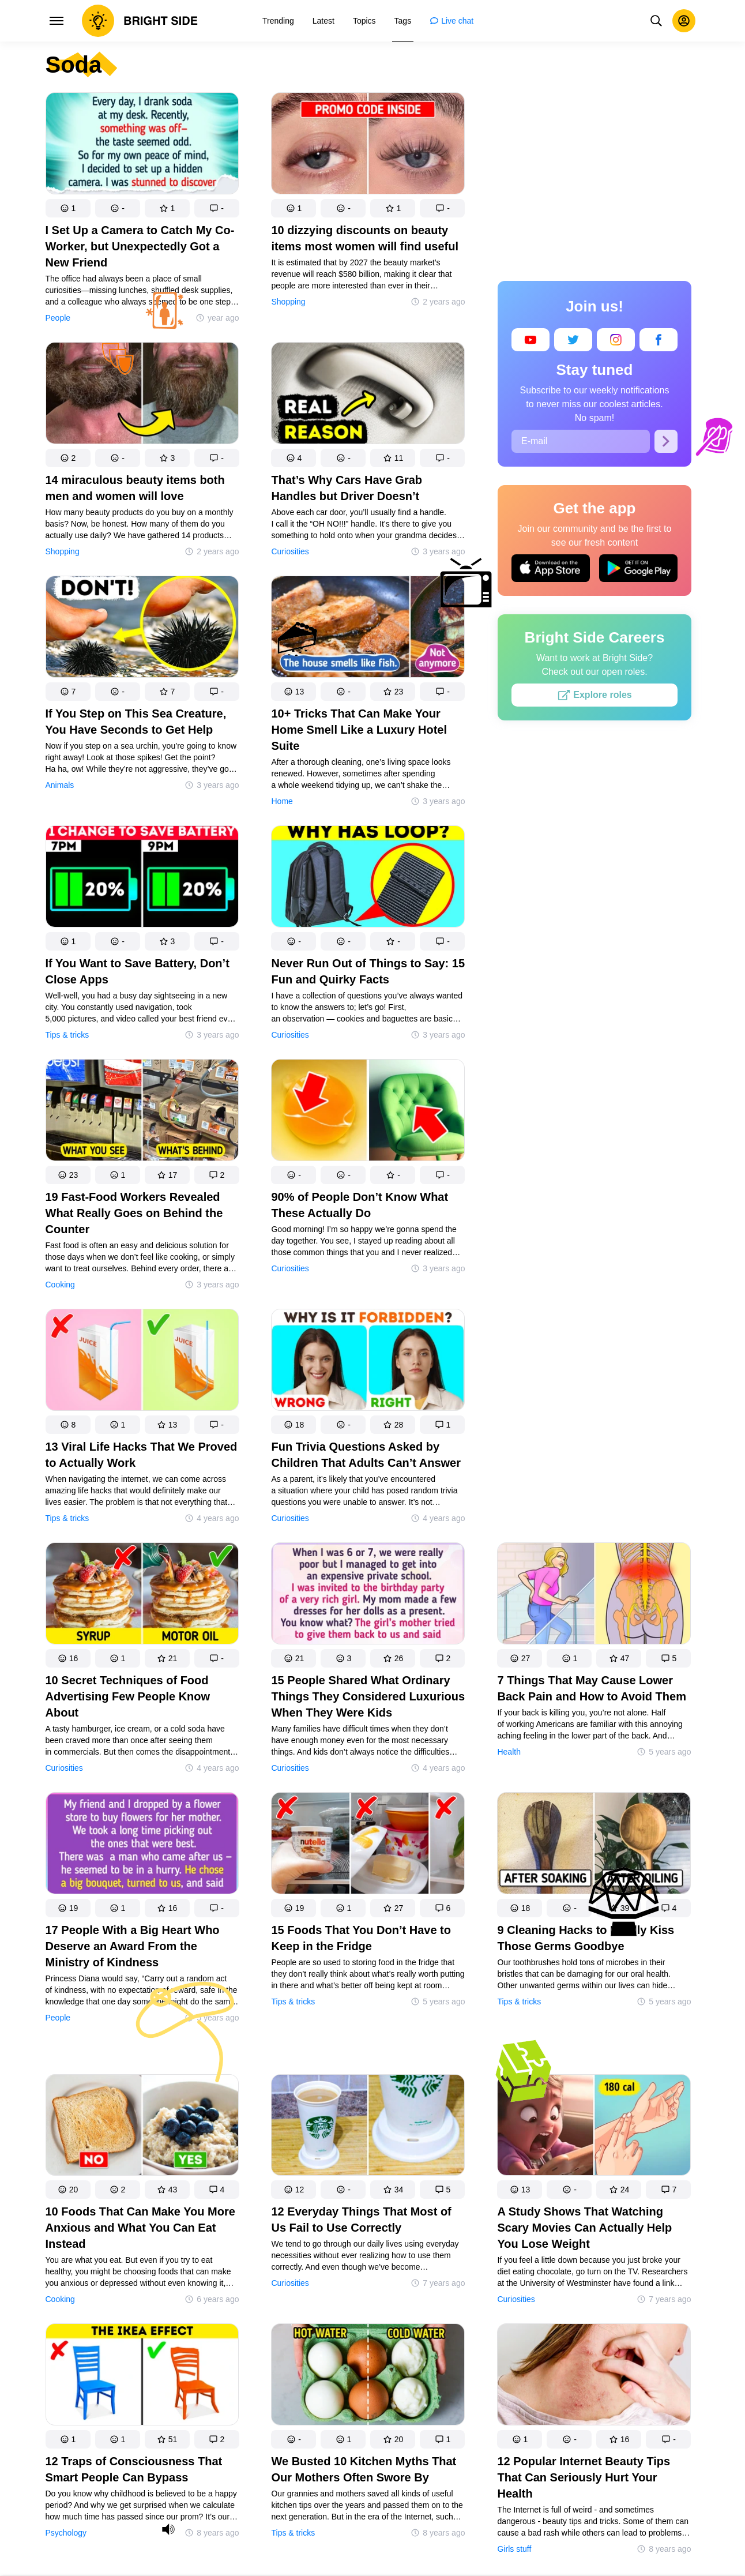 This screenshot has height=2576, width=745. I want to click on adjust volume or sound settings, so click(168, 2529).